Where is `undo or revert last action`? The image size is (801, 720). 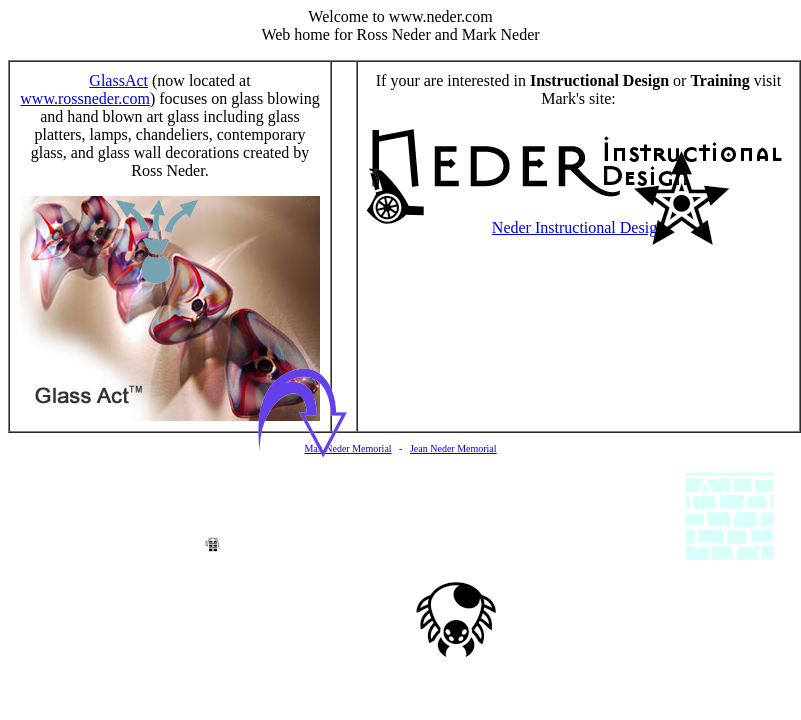 undo or revert last action is located at coordinates (302, 413).